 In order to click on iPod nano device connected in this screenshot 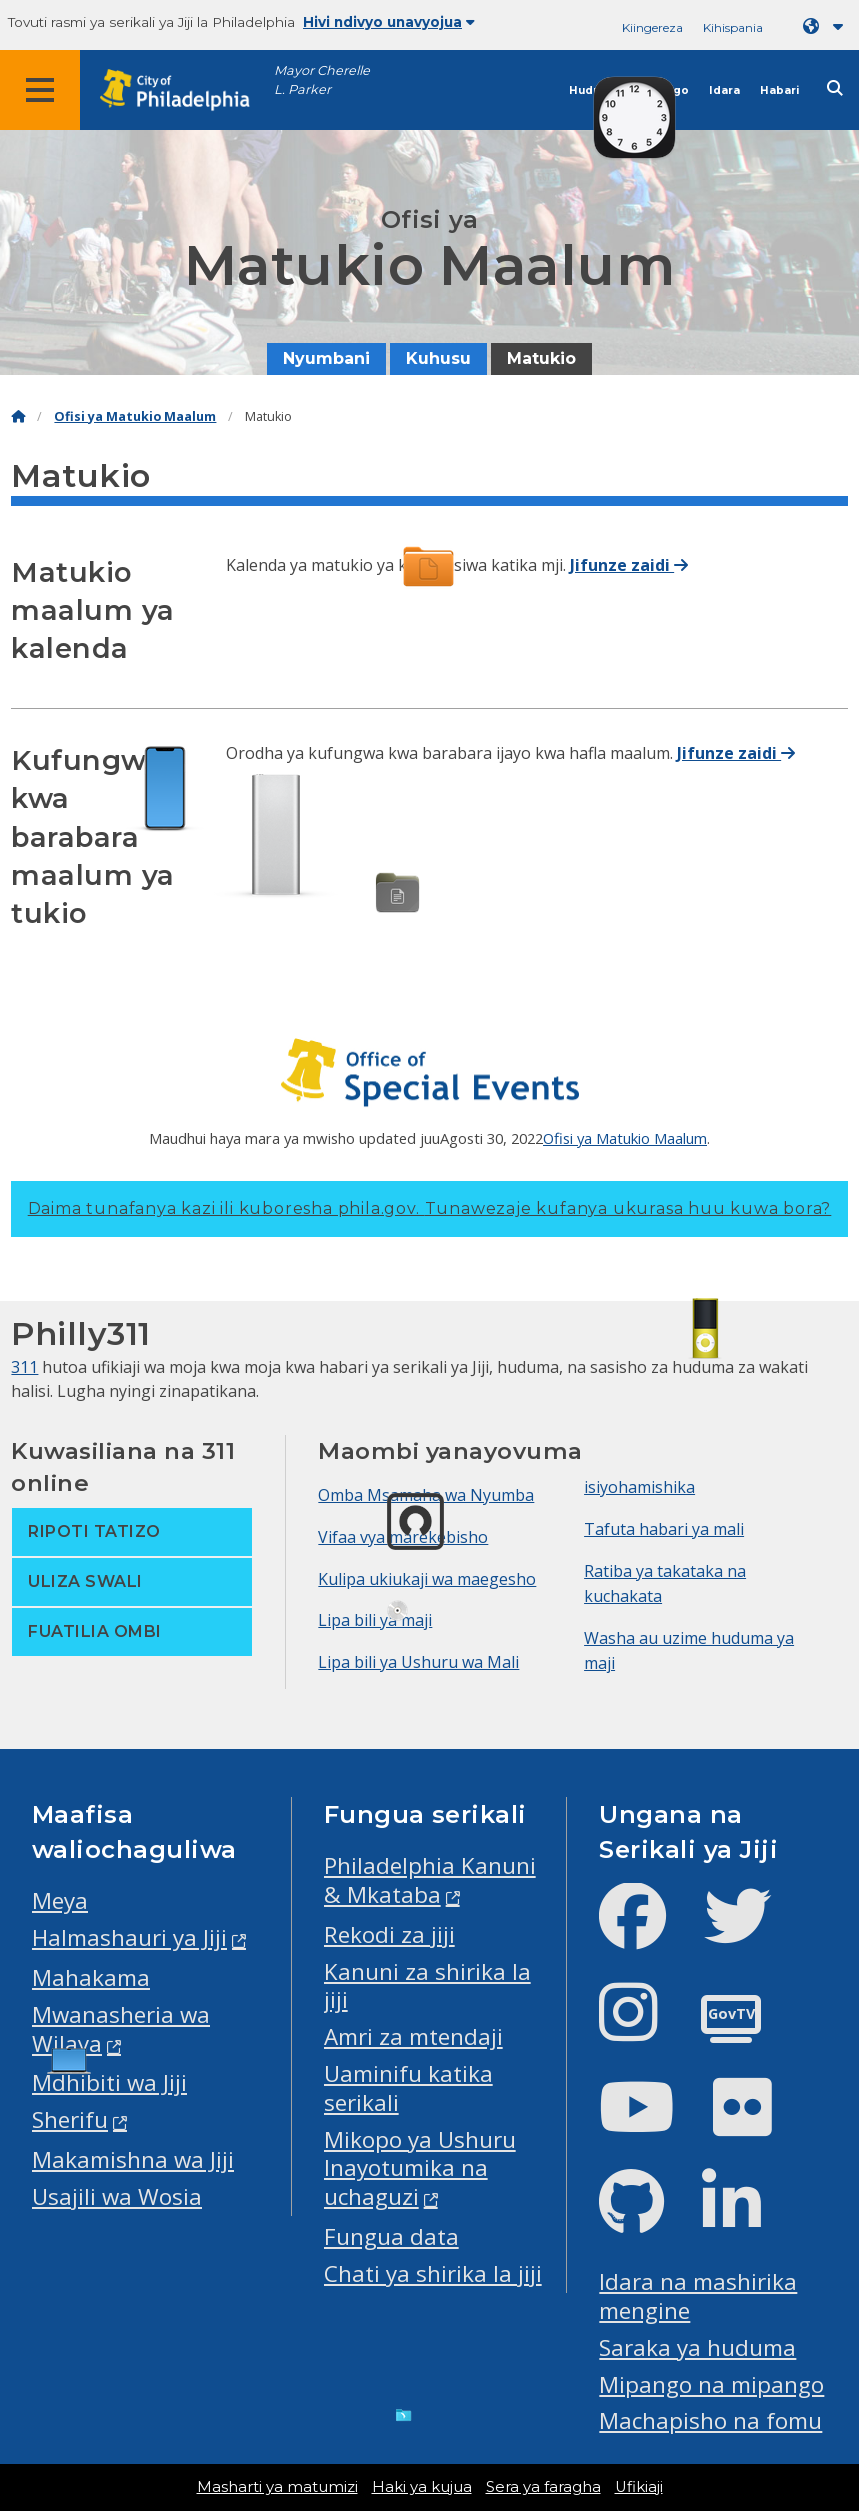, I will do `click(276, 837)`.